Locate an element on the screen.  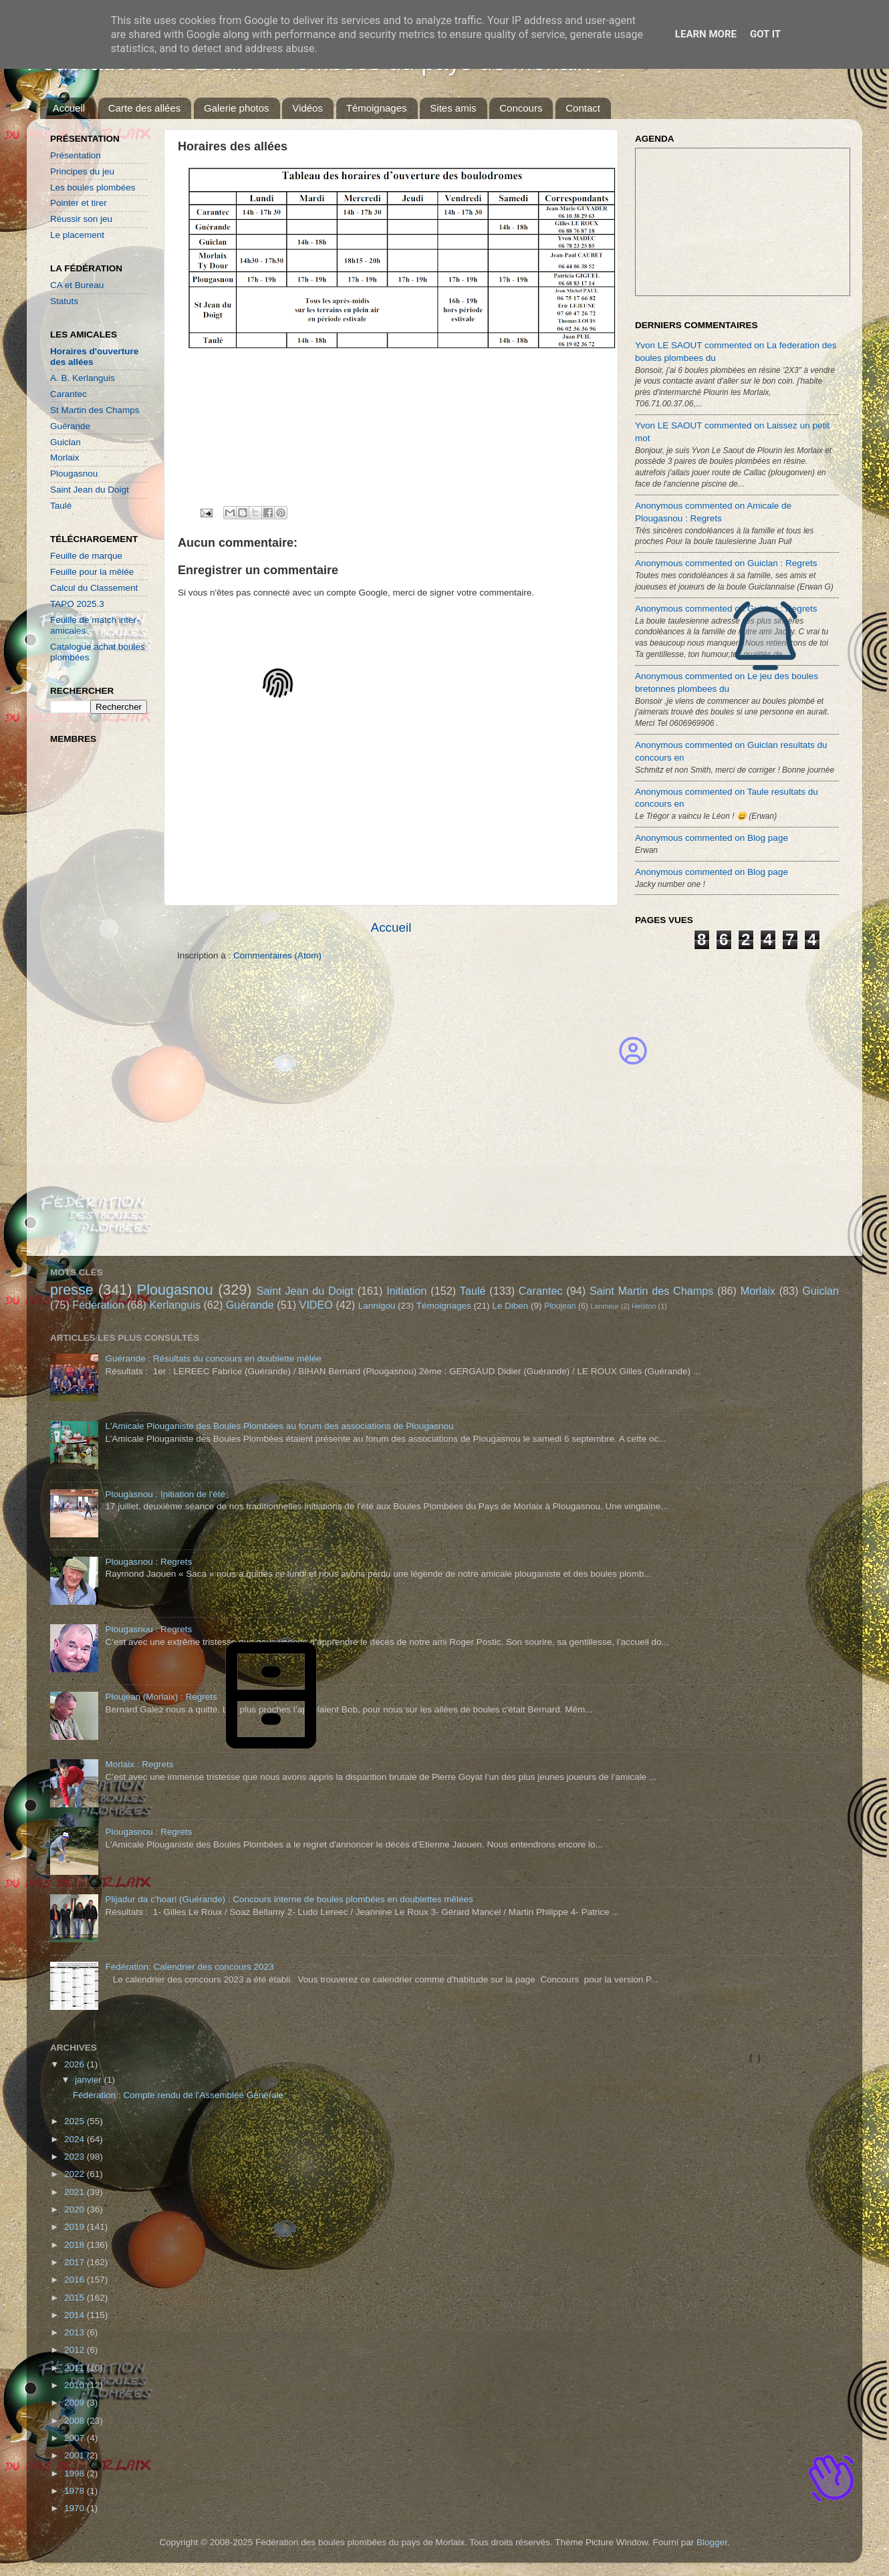
view or edit code is located at coordinates (755, 2058).